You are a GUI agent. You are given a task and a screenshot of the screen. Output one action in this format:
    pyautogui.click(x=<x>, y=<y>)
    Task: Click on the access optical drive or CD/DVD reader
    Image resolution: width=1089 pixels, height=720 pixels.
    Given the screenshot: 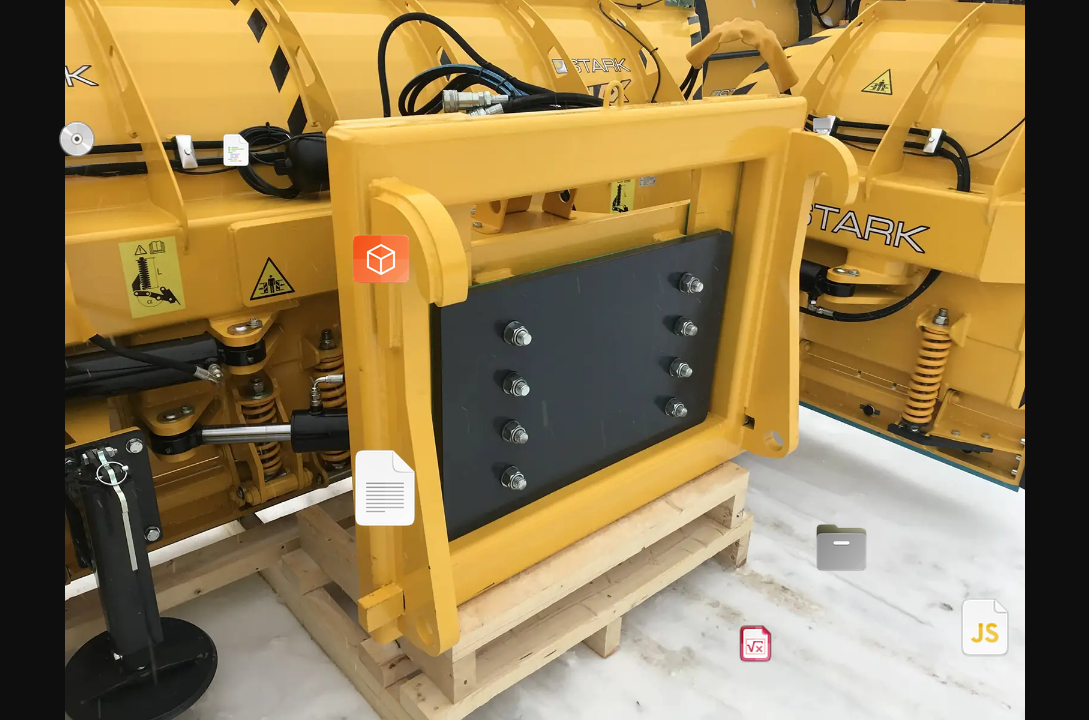 What is the action you would take?
    pyautogui.click(x=822, y=125)
    